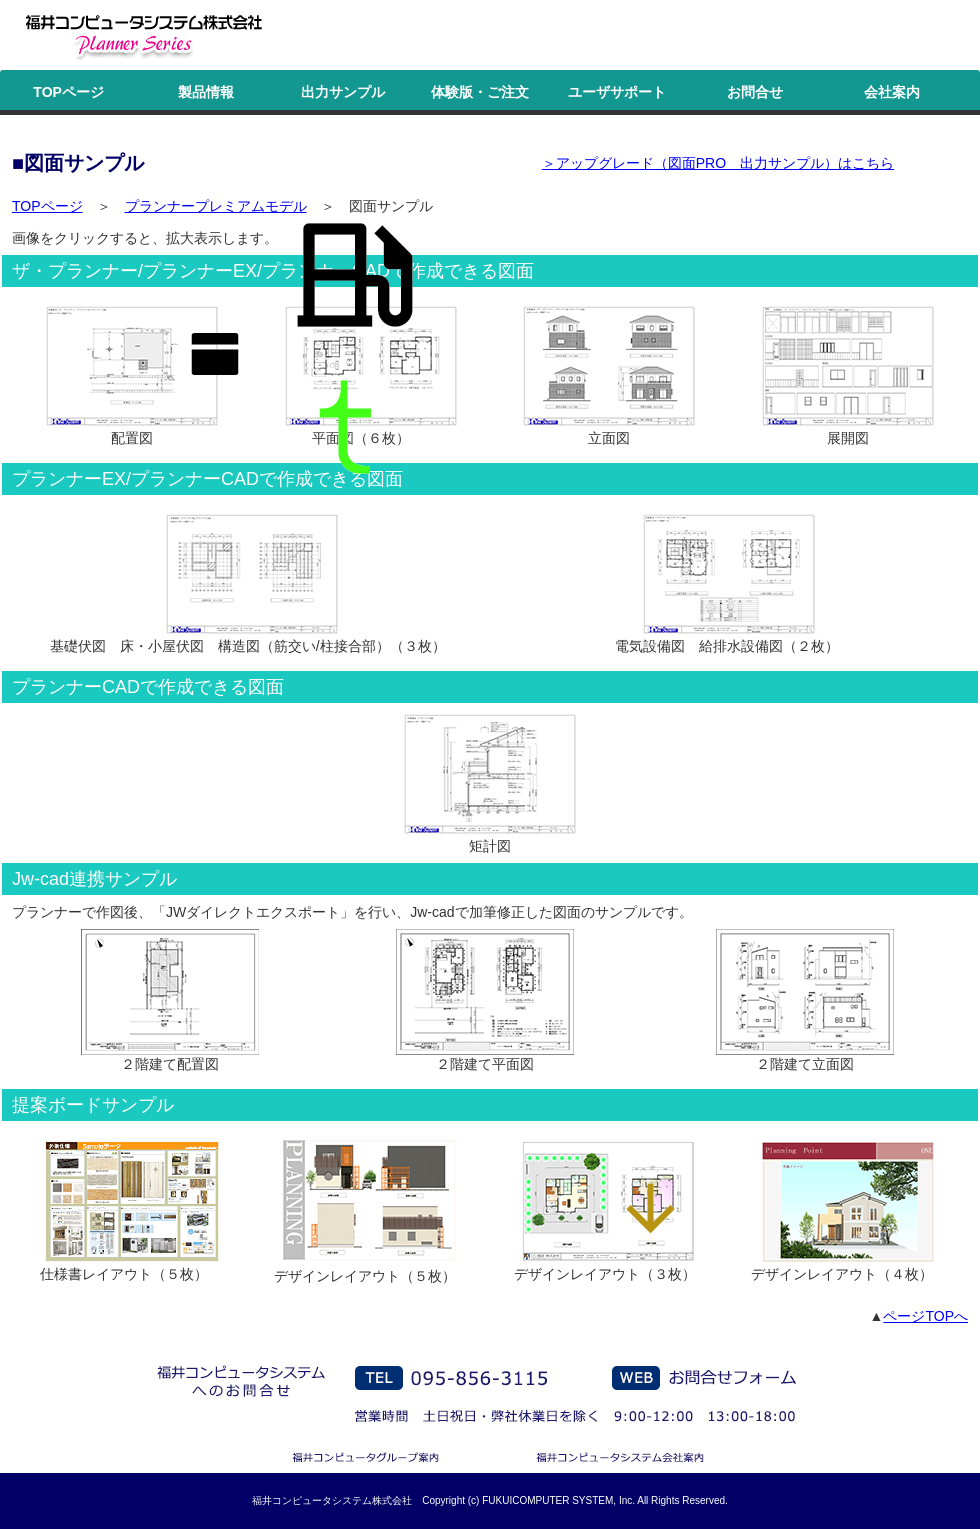 This screenshot has width=980, height=1529. Describe the element at coordinates (215, 354) in the screenshot. I see `switch to top panel layout` at that location.